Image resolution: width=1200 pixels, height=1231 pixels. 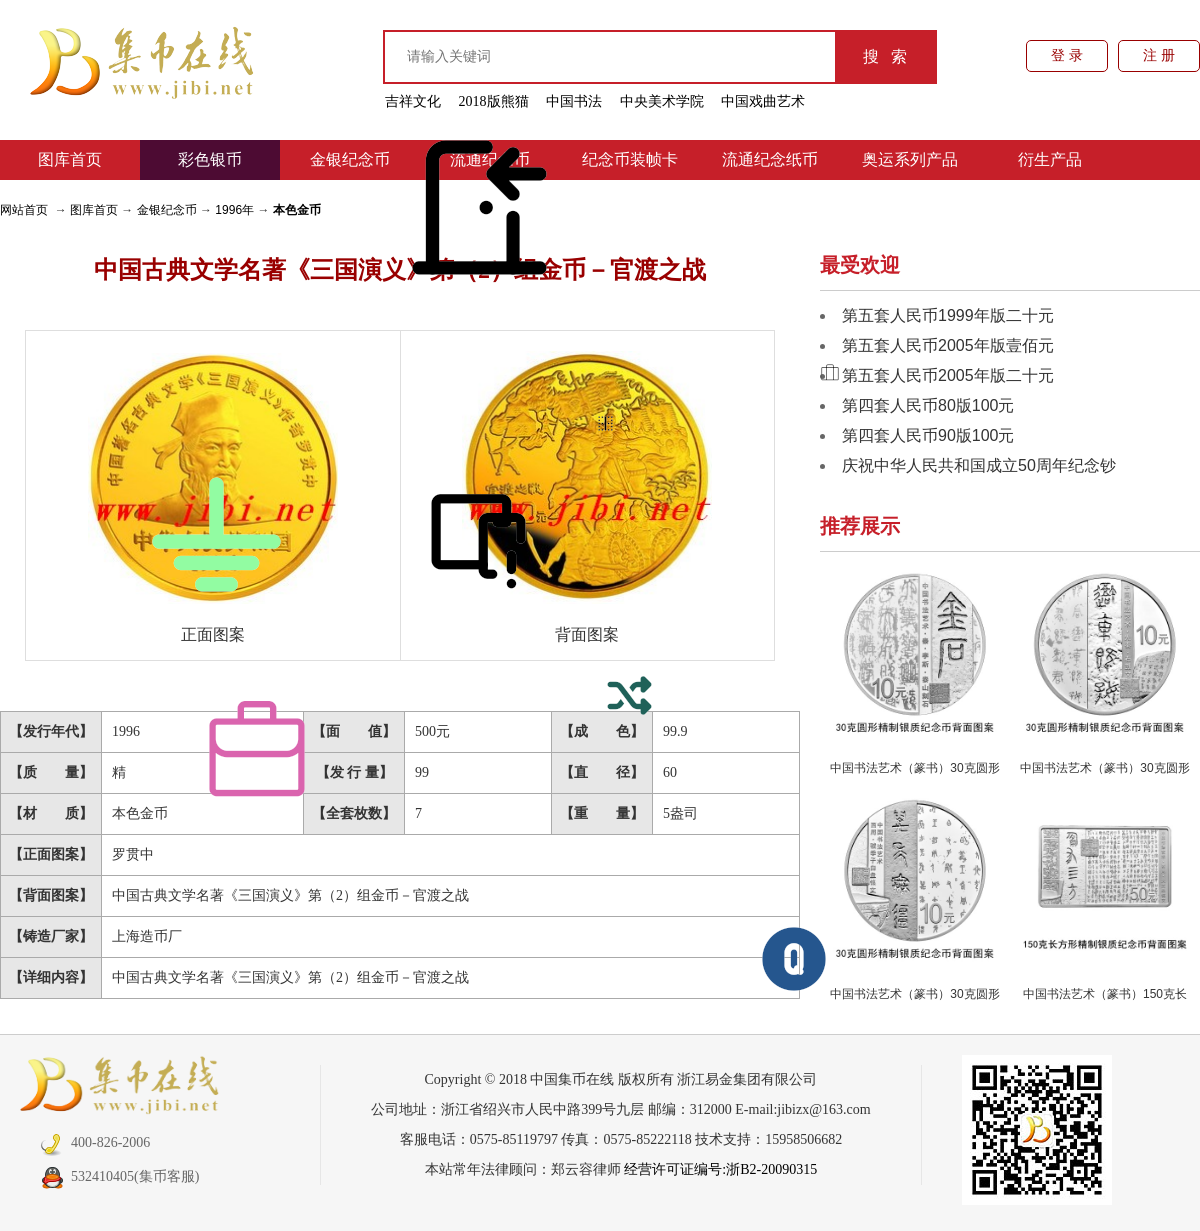 I want to click on shuffle or randomize content, so click(x=629, y=695).